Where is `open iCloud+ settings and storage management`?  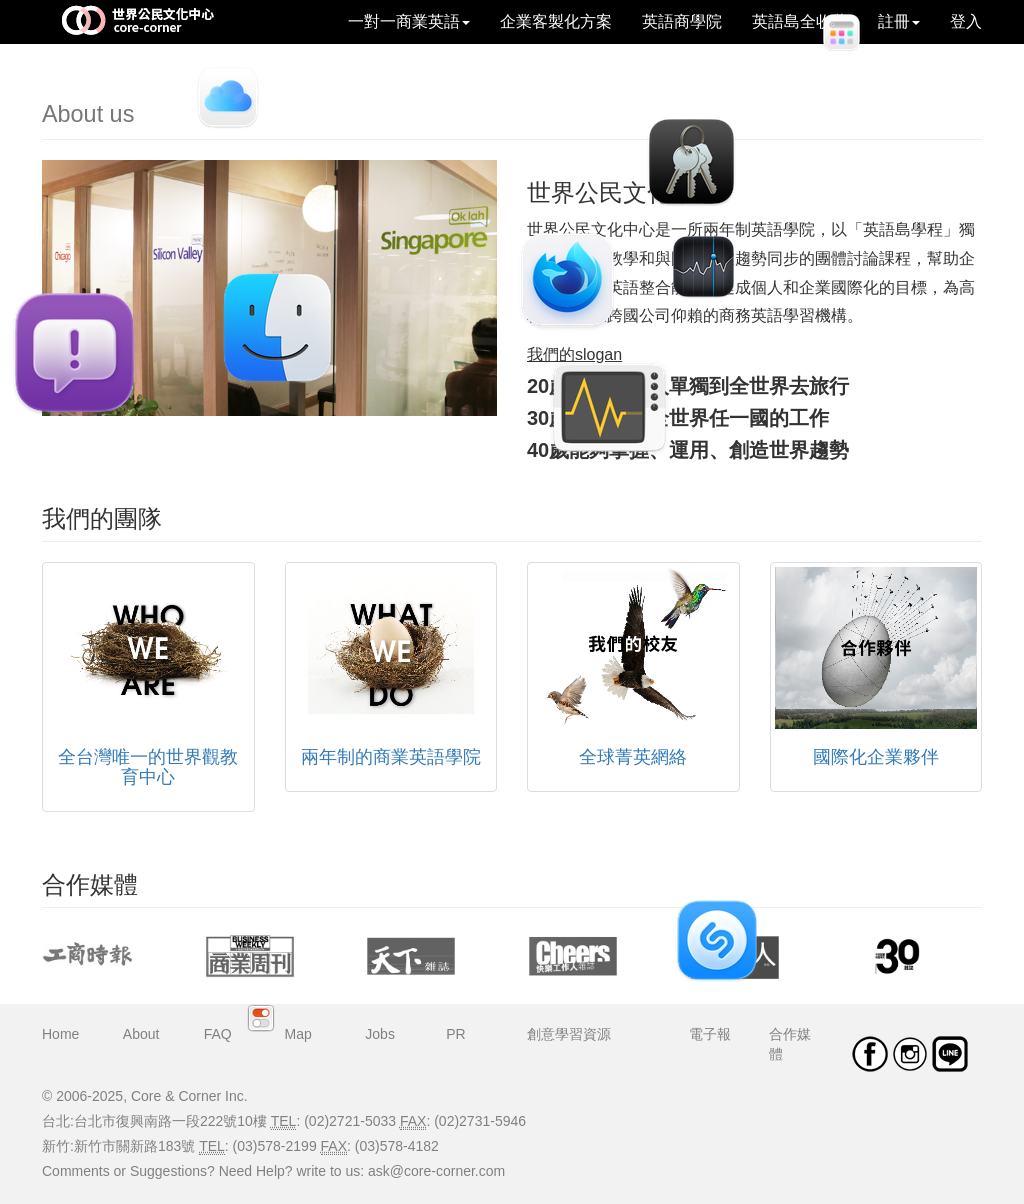
open iCloud+ settings and storage management is located at coordinates (228, 97).